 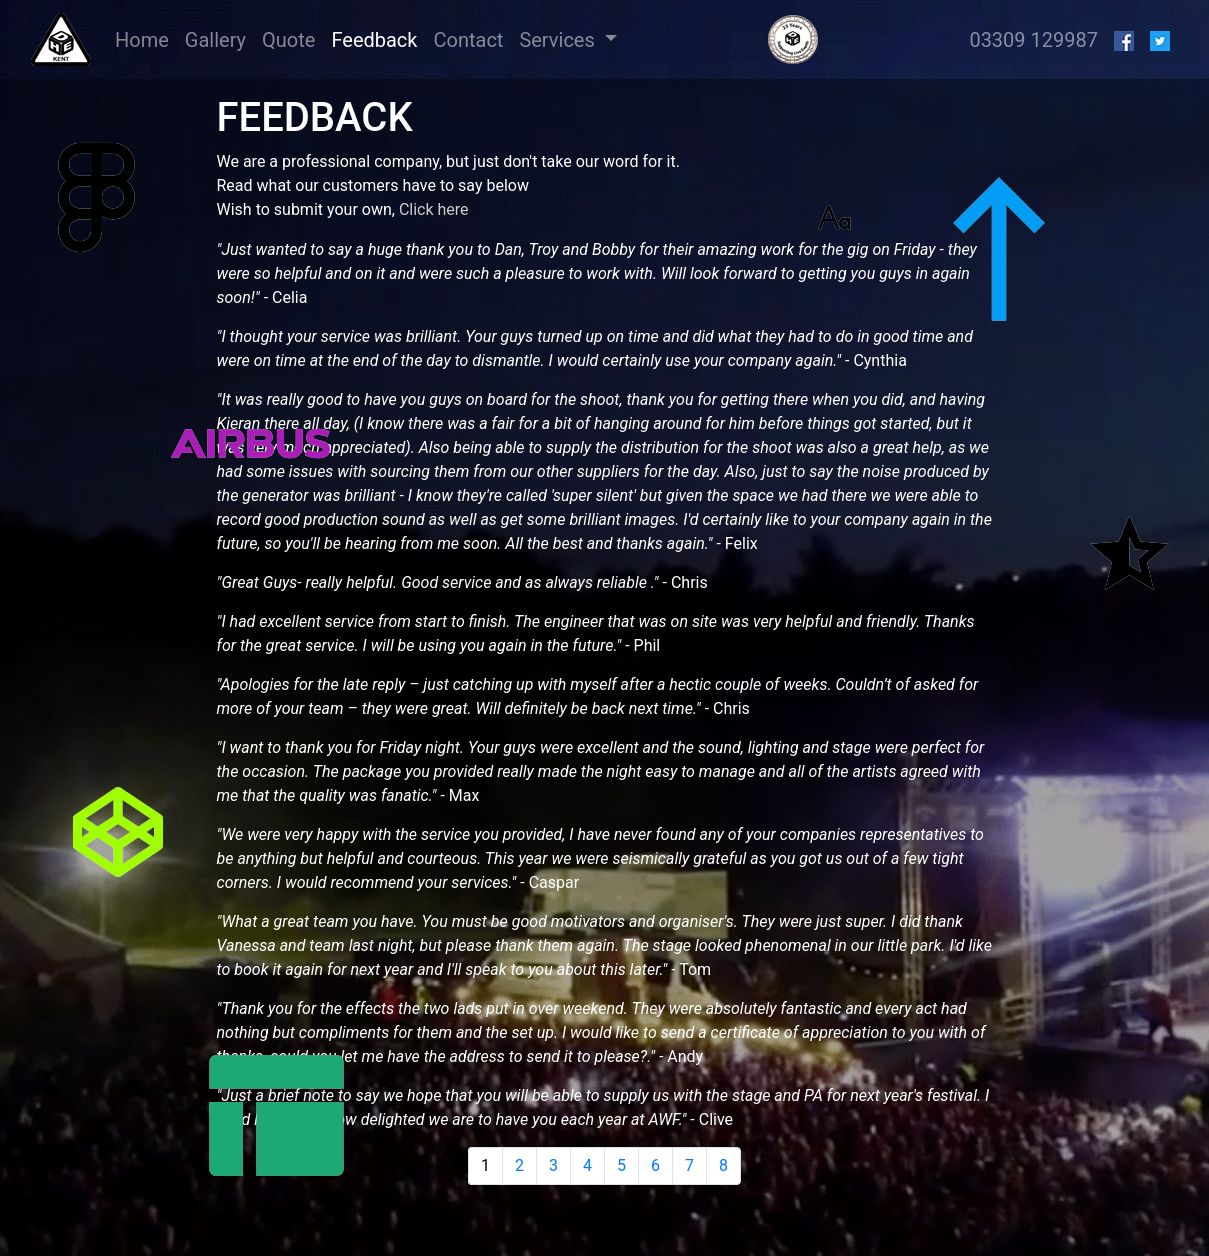 What do you see at coordinates (999, 249) in the screenshot?
I see `scroll to top of page` at bounding box center [999, 249].